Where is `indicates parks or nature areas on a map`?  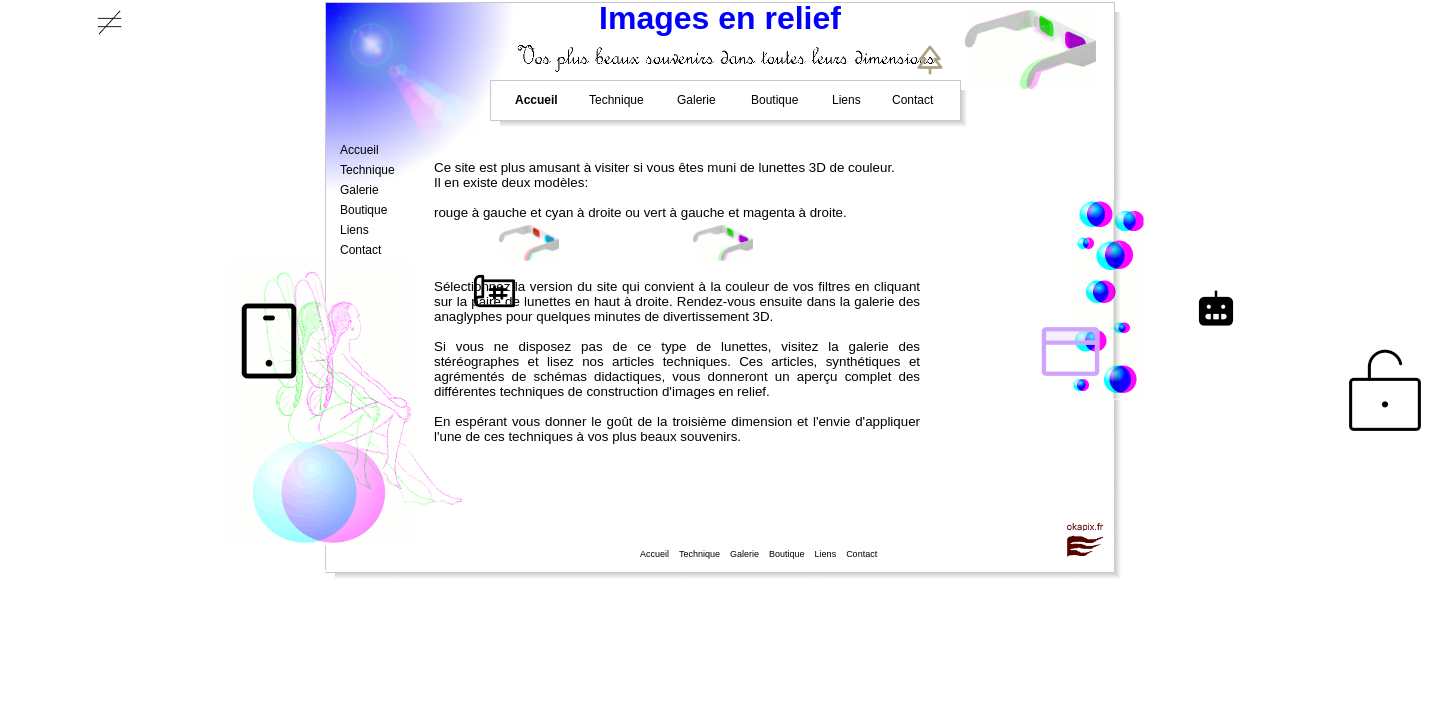
indicates parks or nature areas on a map is located at coordinates (930, 60).